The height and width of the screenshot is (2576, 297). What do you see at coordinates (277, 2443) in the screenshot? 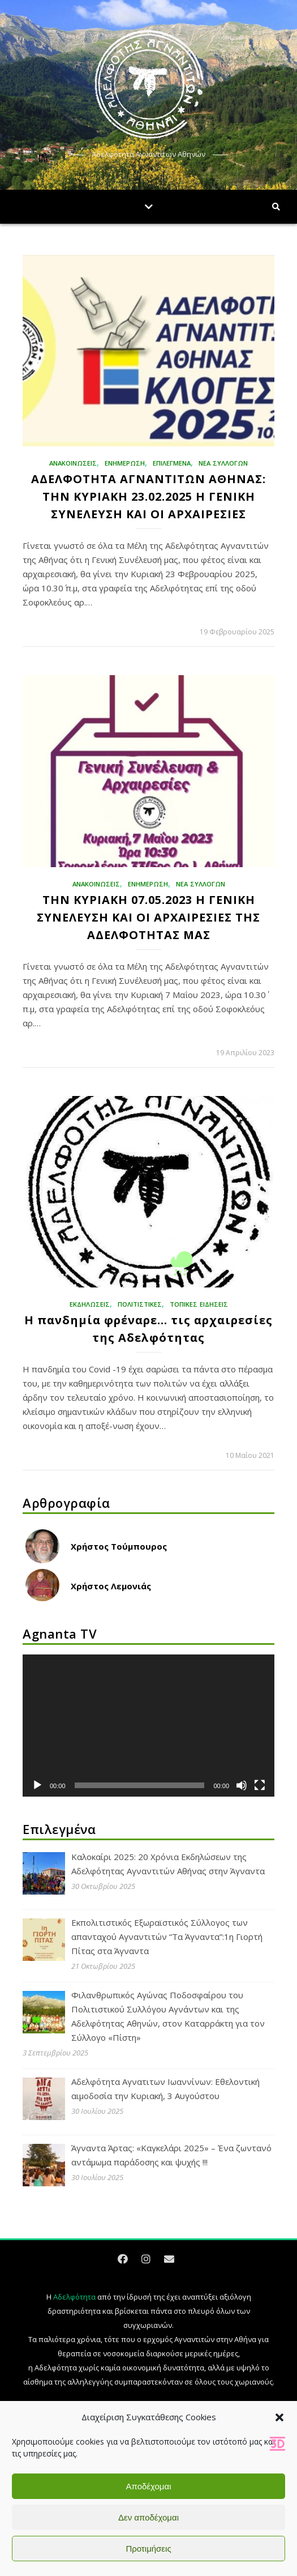
I see `switch to 3D view mode` at bounding box center [277, 2443].